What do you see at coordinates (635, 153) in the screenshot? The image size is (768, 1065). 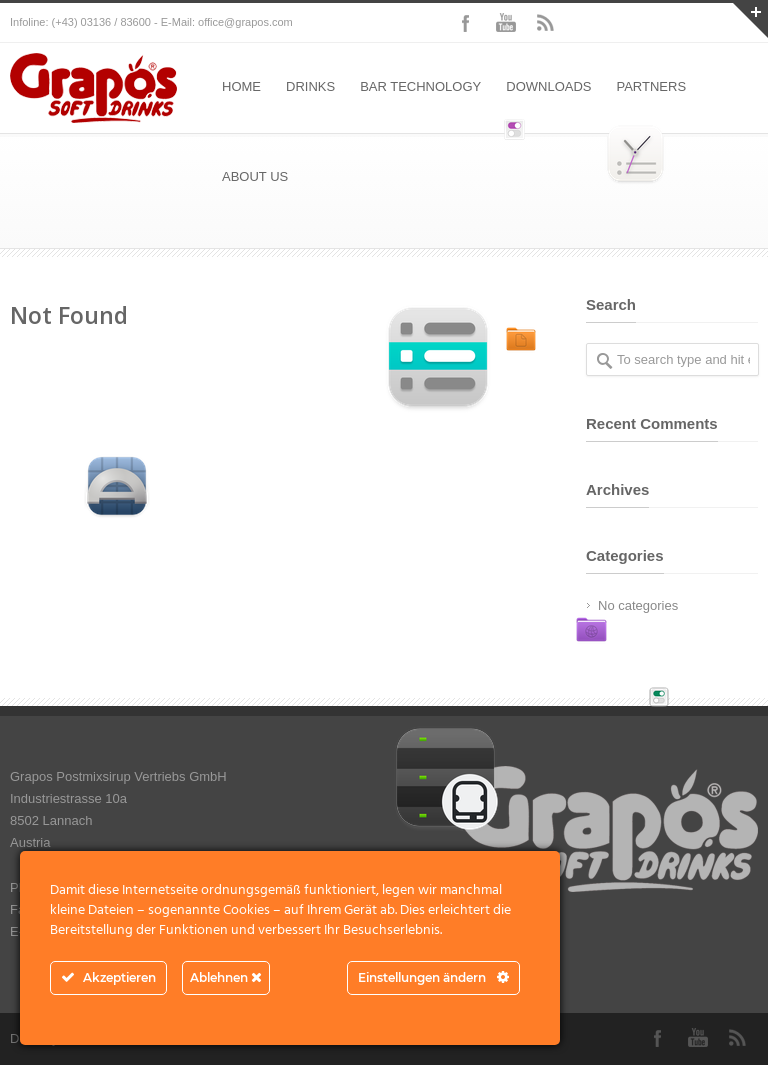 I see `open khronos time tracking app` at bounding box center [635, 153].